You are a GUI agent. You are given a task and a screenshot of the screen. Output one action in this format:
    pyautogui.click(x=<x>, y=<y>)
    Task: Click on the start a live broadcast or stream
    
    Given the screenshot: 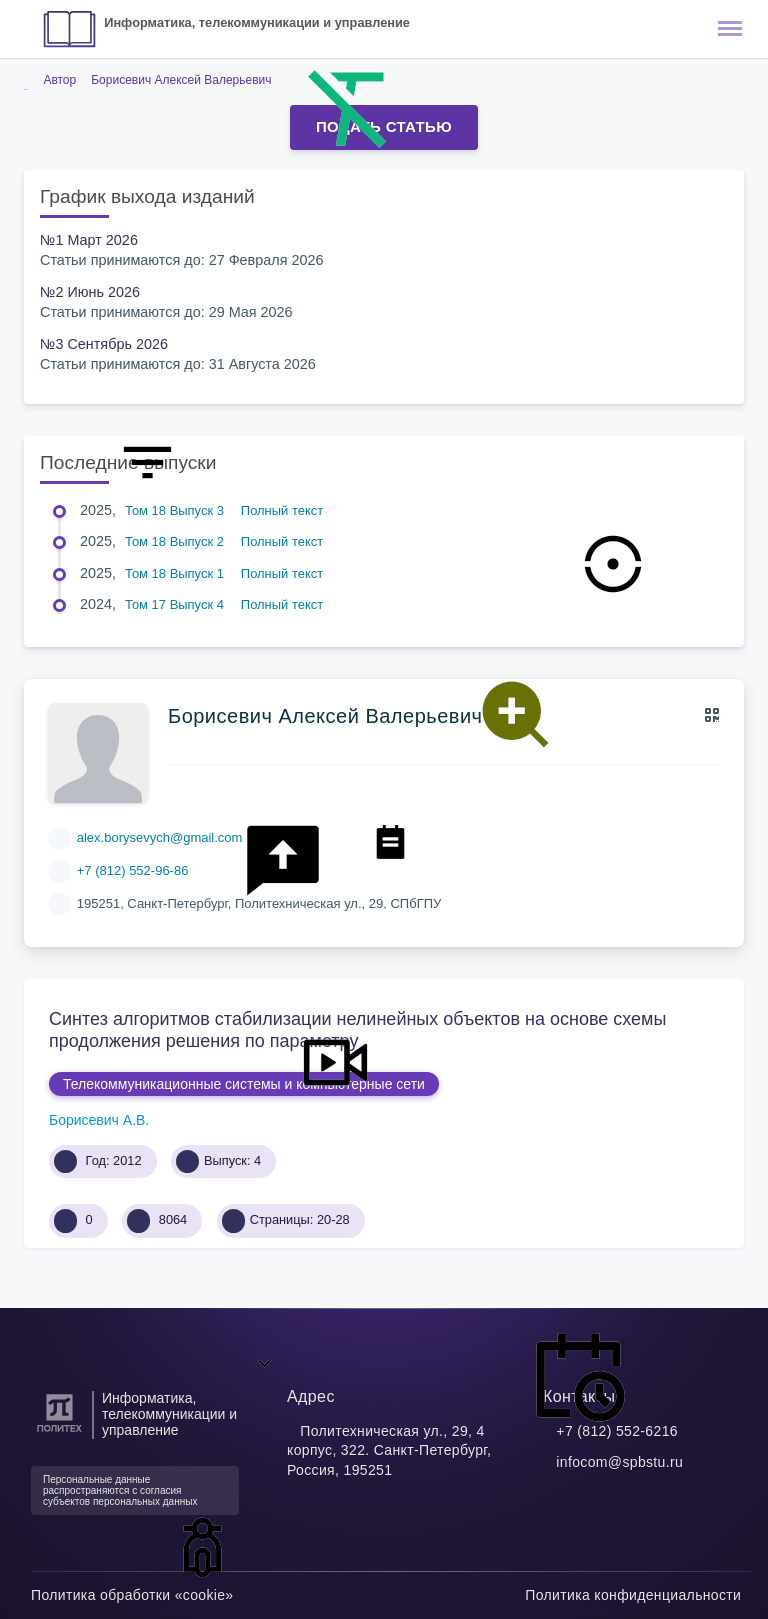 What is the action you would take?
    pyautogui.click(x=335, y=1062)
    